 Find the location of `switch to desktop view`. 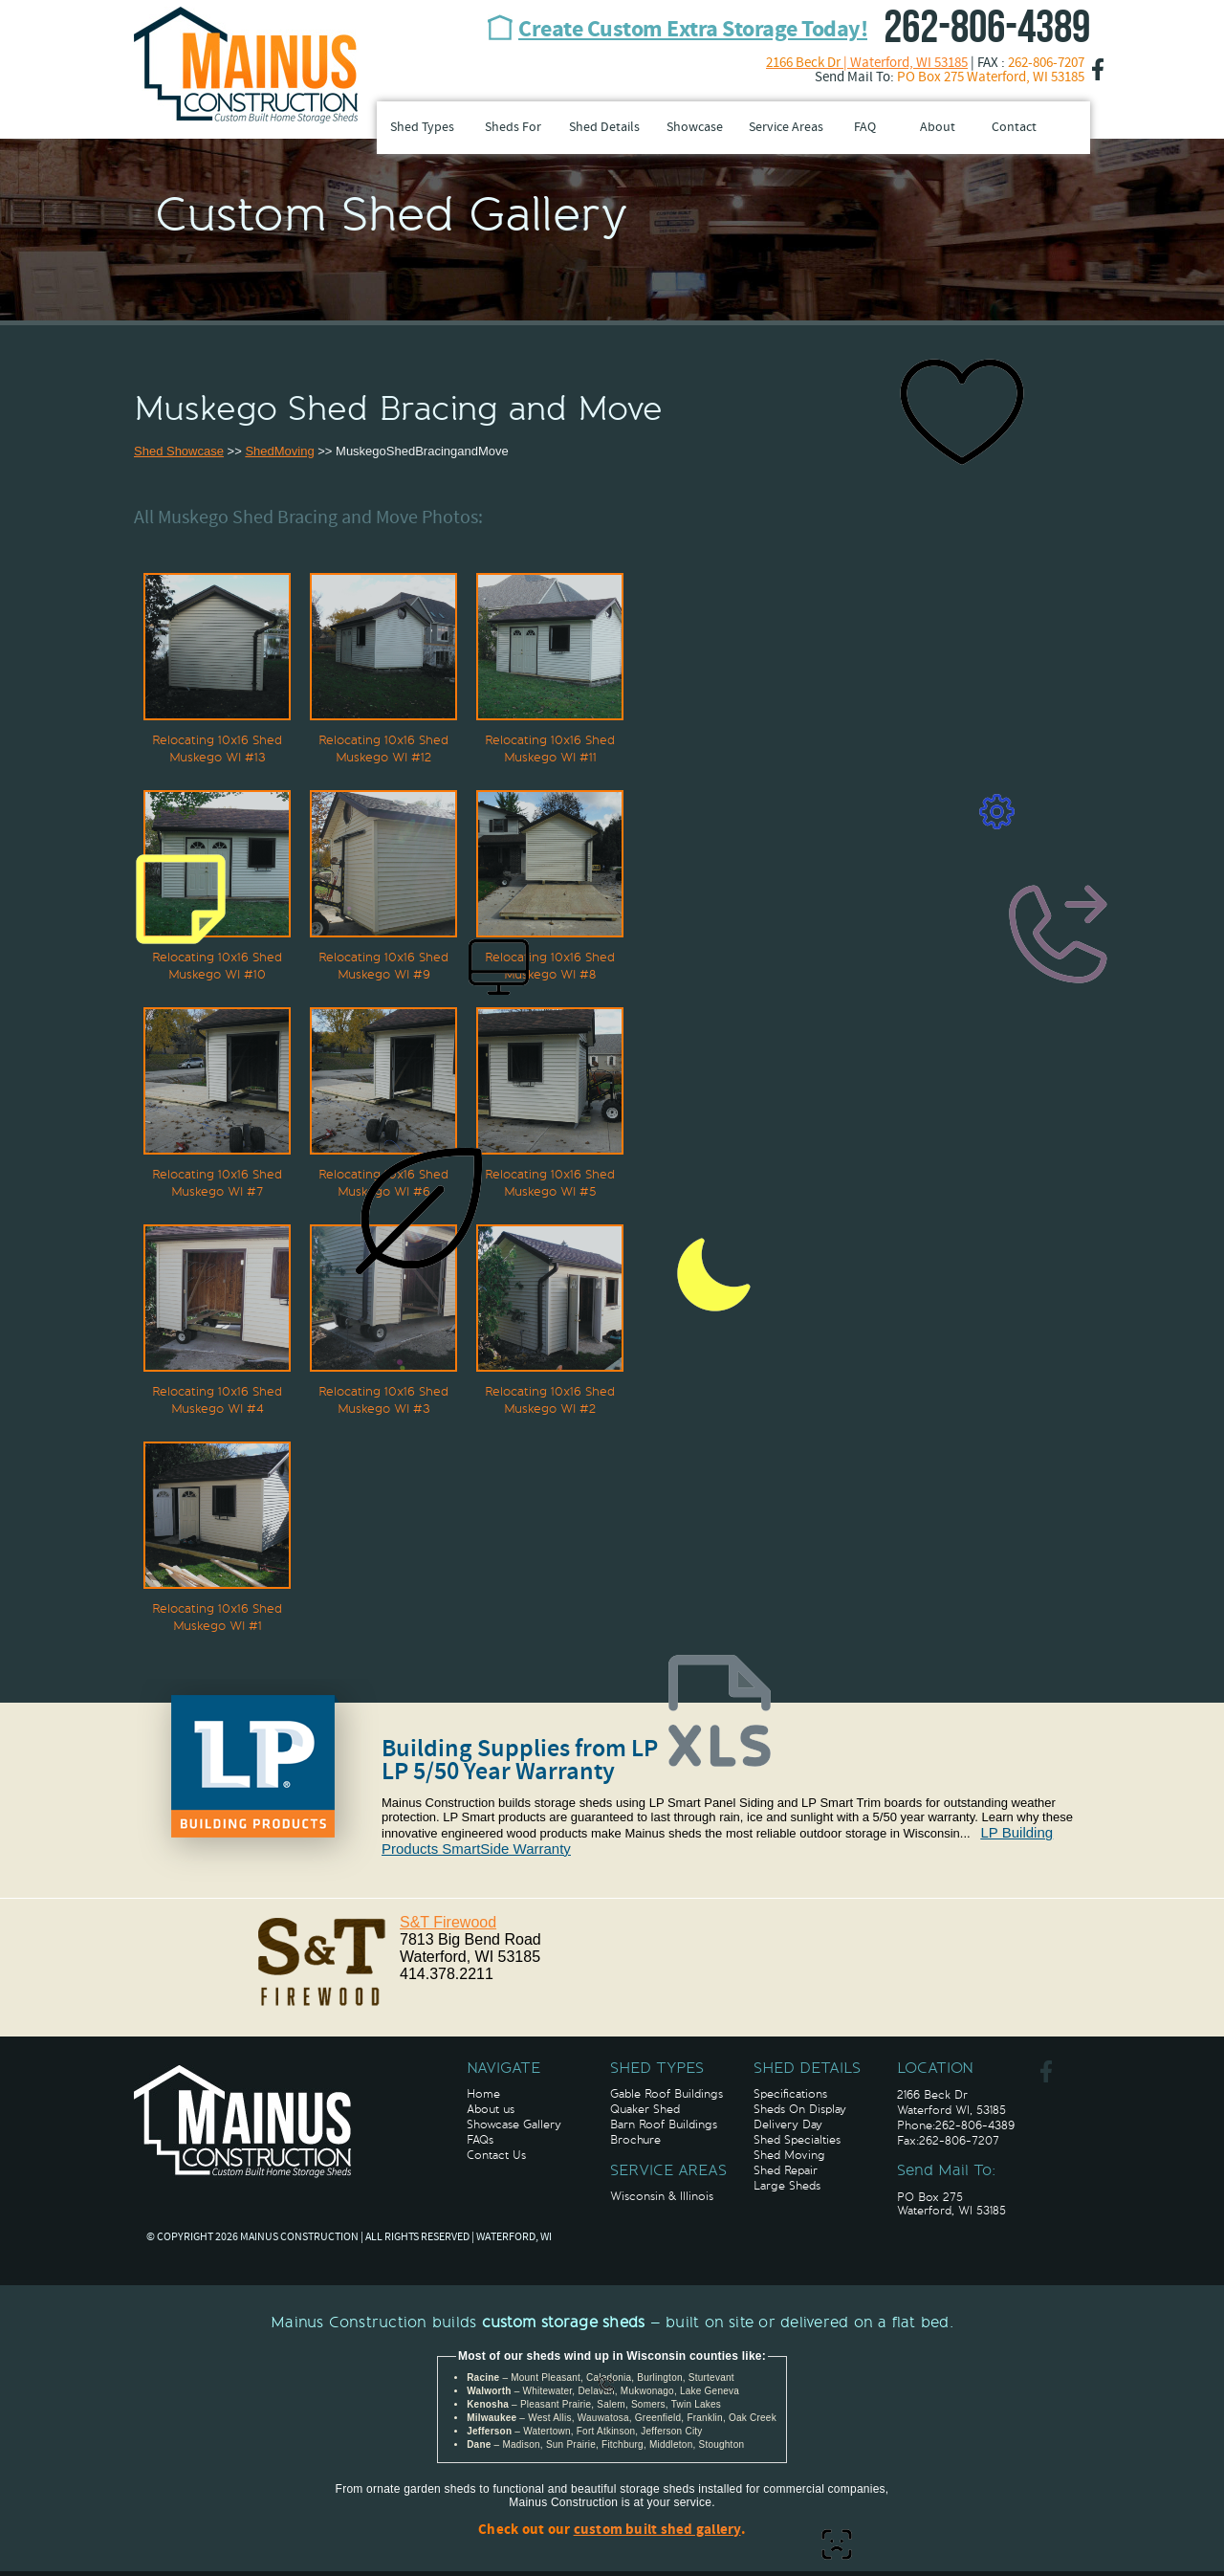

switch to desktop view is located at coordinates (498, 964).